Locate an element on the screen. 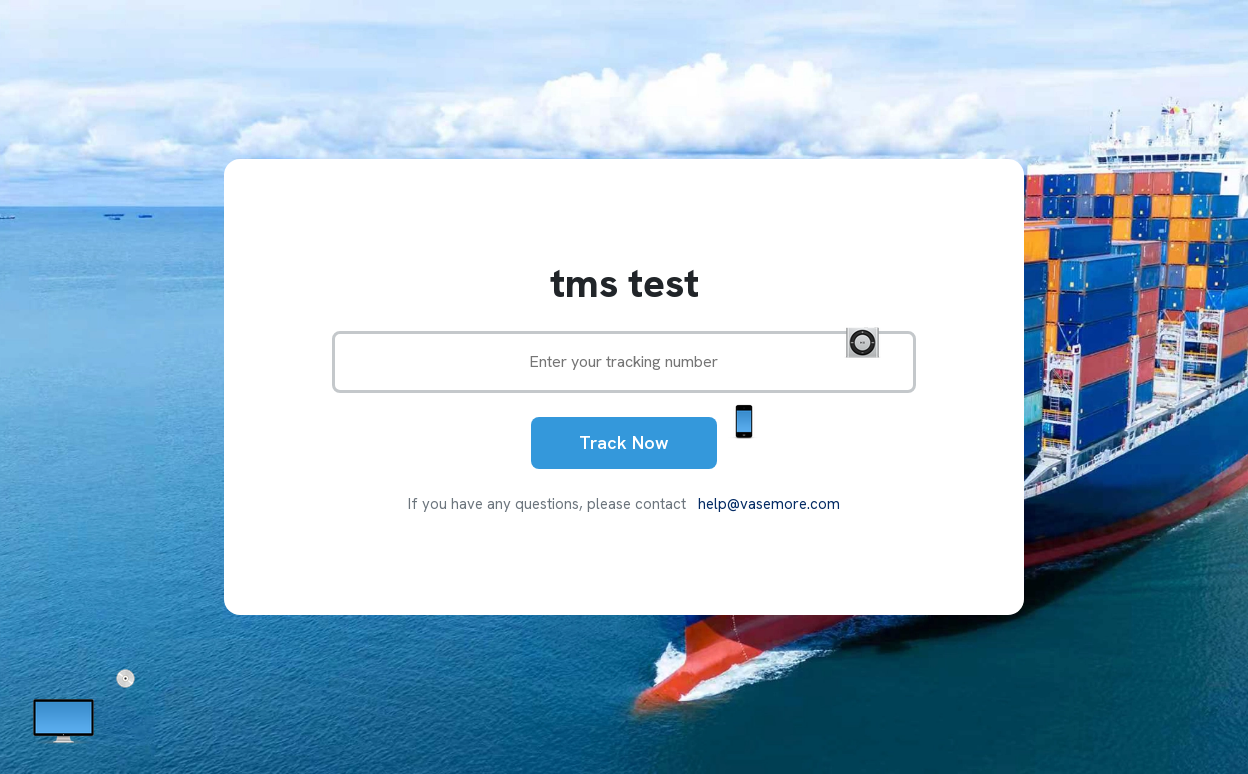 Image resolution: width=1248 pixels, height=774 pixels. iPod shuffle device connected is located at coordinates (862, 342).